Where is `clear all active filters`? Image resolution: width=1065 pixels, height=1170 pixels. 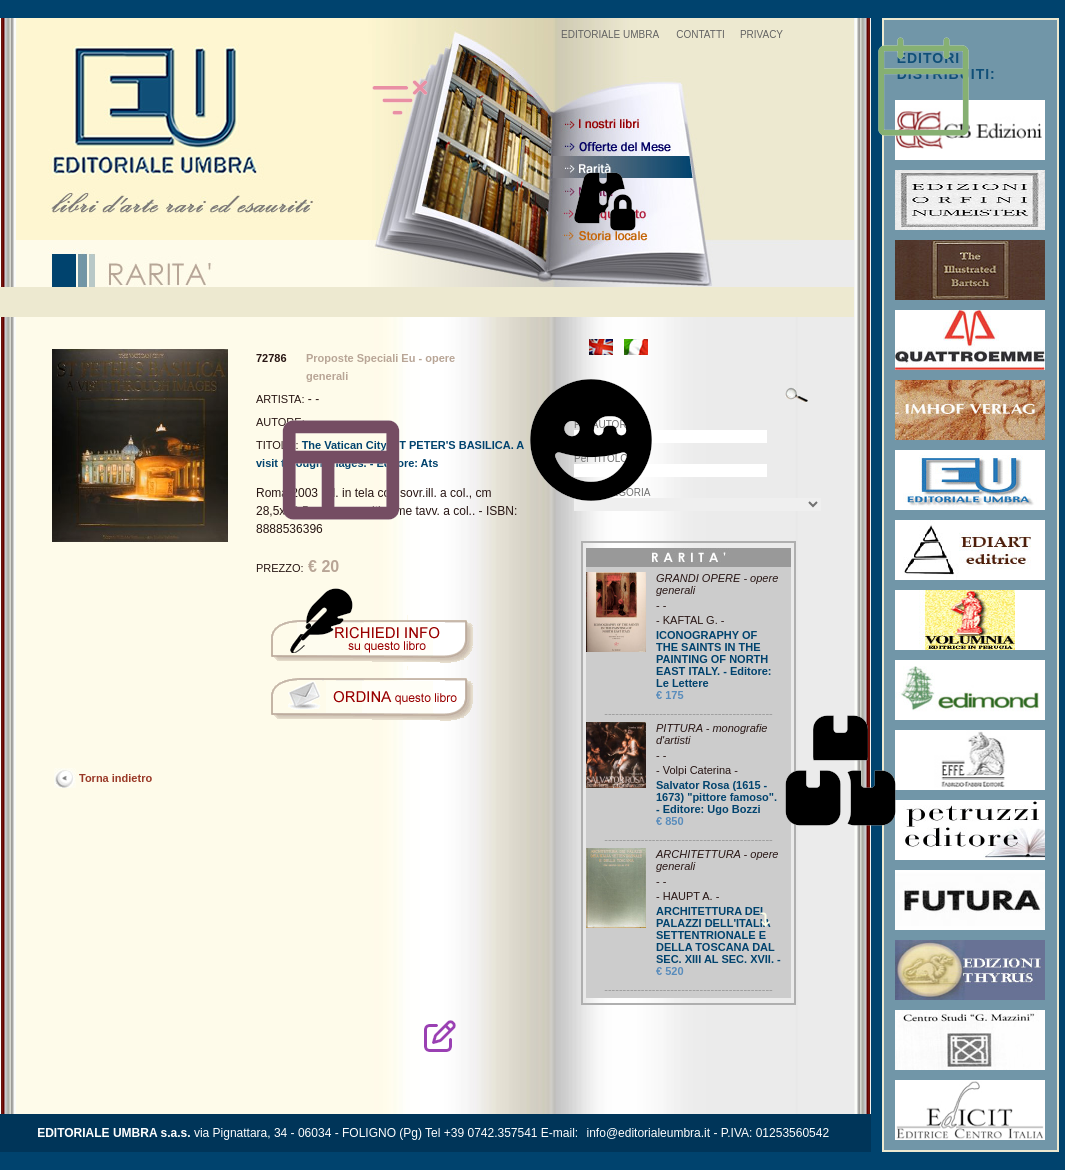 clear all active filters is located at coordinates (400, 101).